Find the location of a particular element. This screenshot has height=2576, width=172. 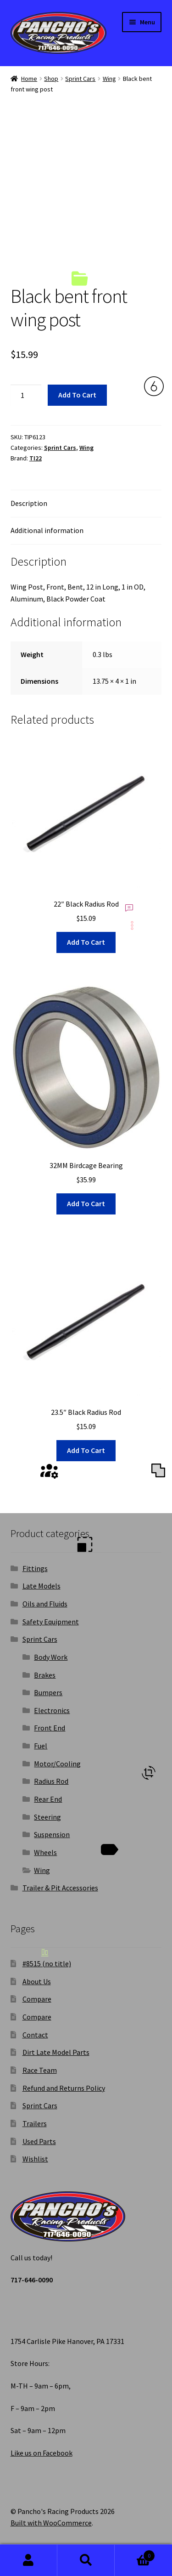

open more options menu is located at coordinates (132, 925).